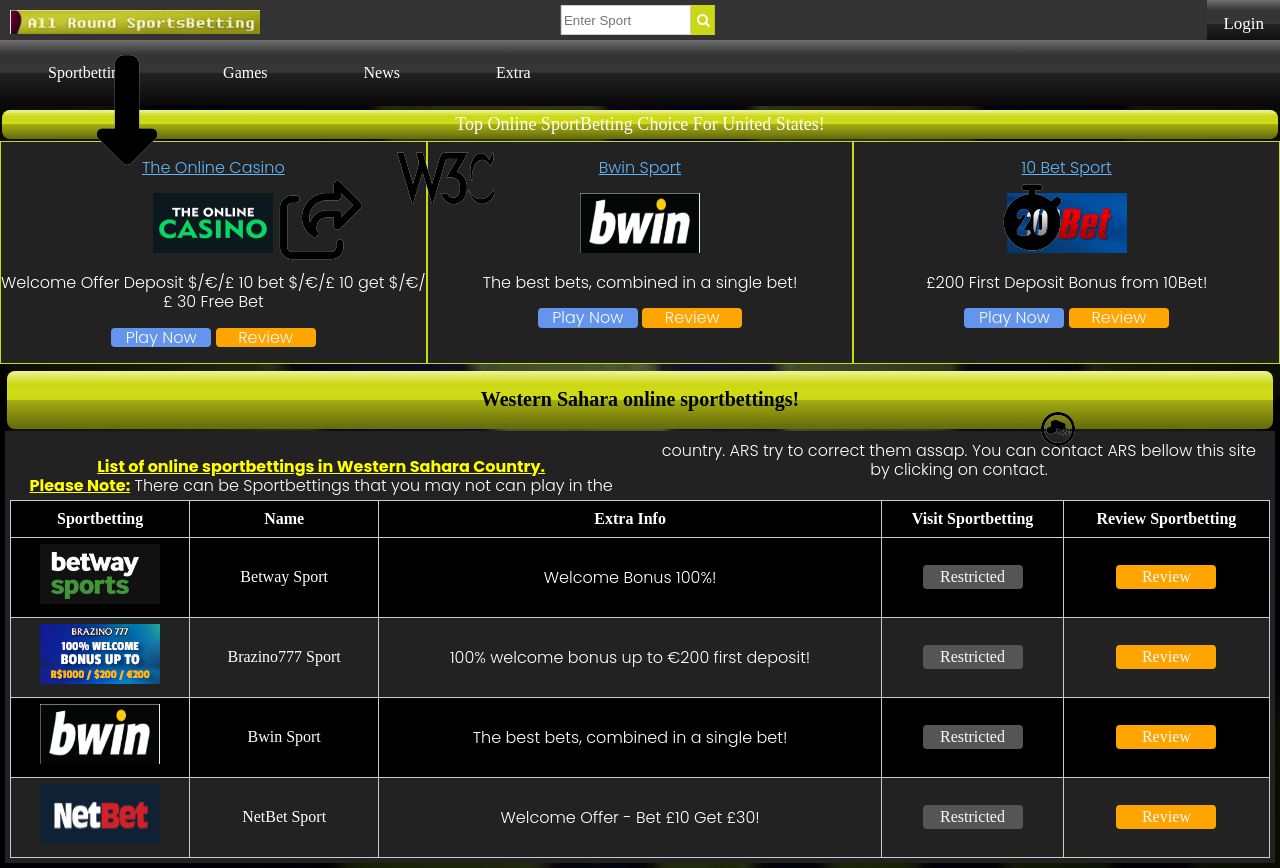 The width and height of the screenshot is (1280, 868). What do you see at coordinates (127, 110) in the screenshot?
I see `scroll down to see more content` at bounding box center [127, 110].